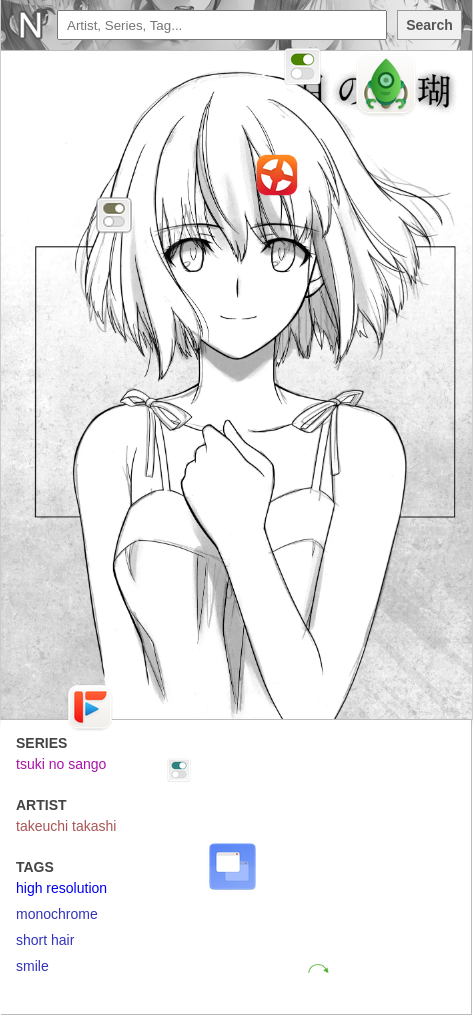 The width and height of the screenshot is (473, 1015). I want to click on open unity tweak tool settings, so click(302, 66).